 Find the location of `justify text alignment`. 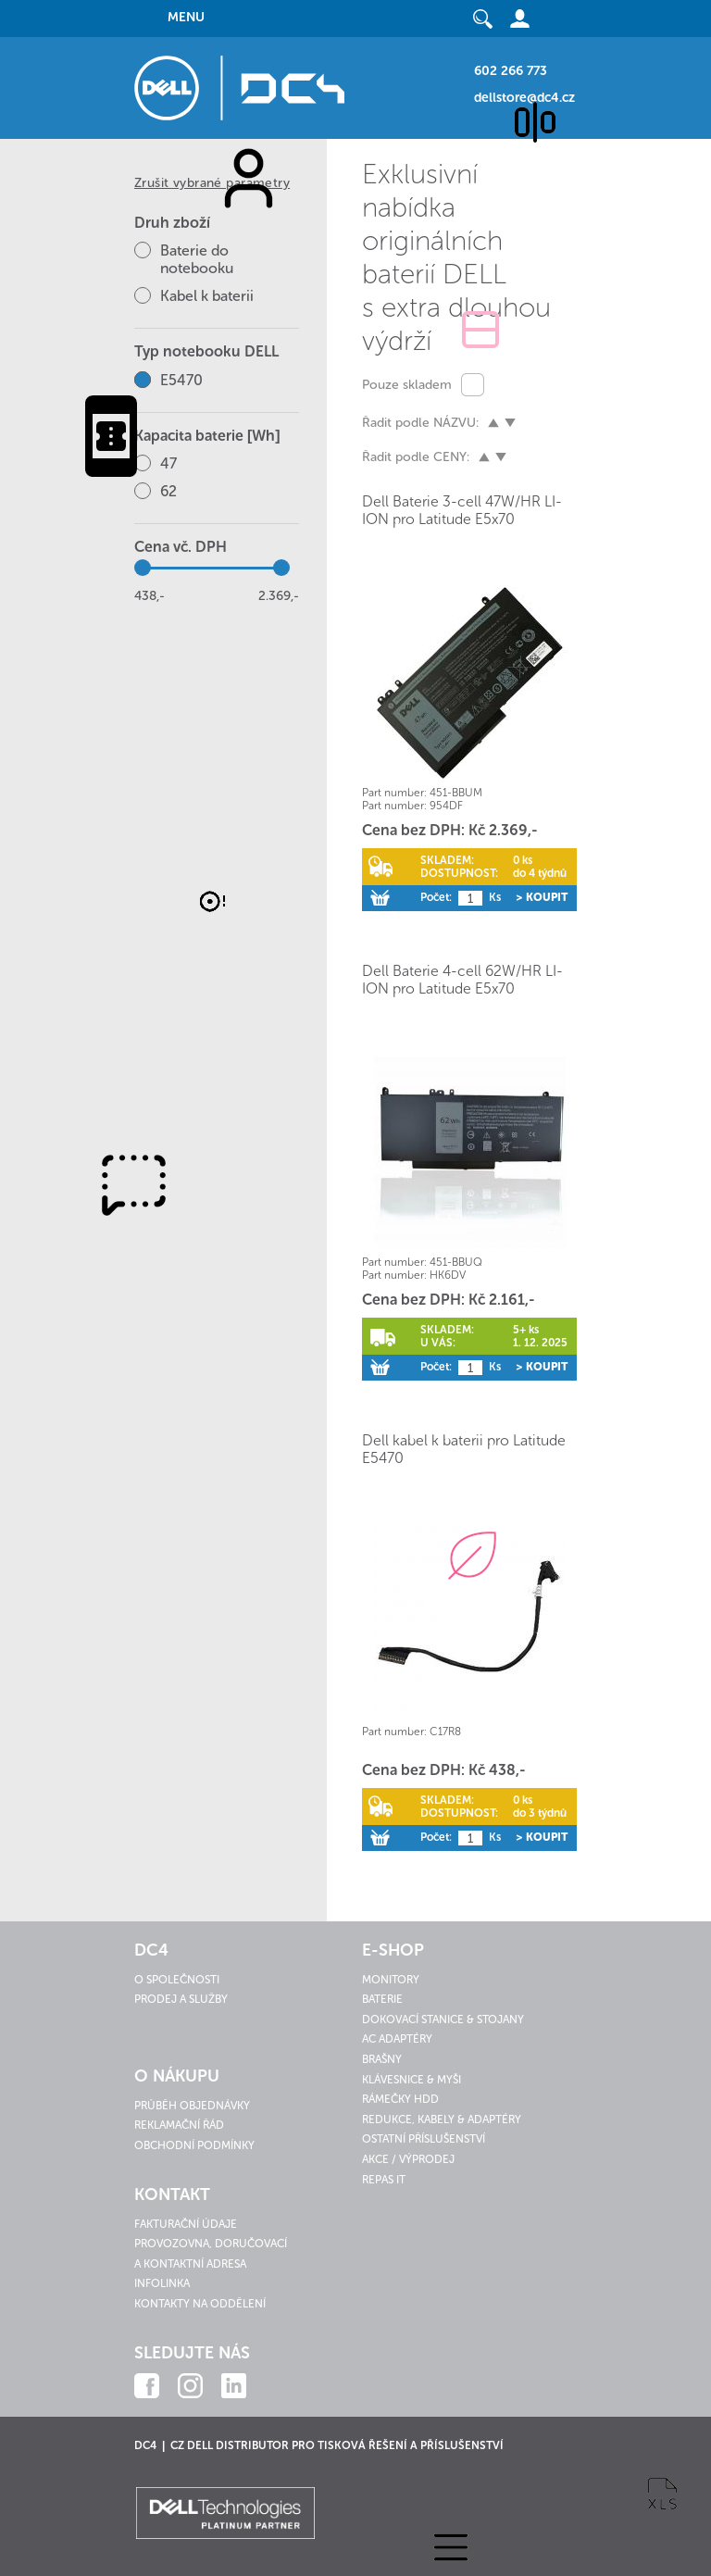

justify text alignment is located at coordinates (451, 2547).